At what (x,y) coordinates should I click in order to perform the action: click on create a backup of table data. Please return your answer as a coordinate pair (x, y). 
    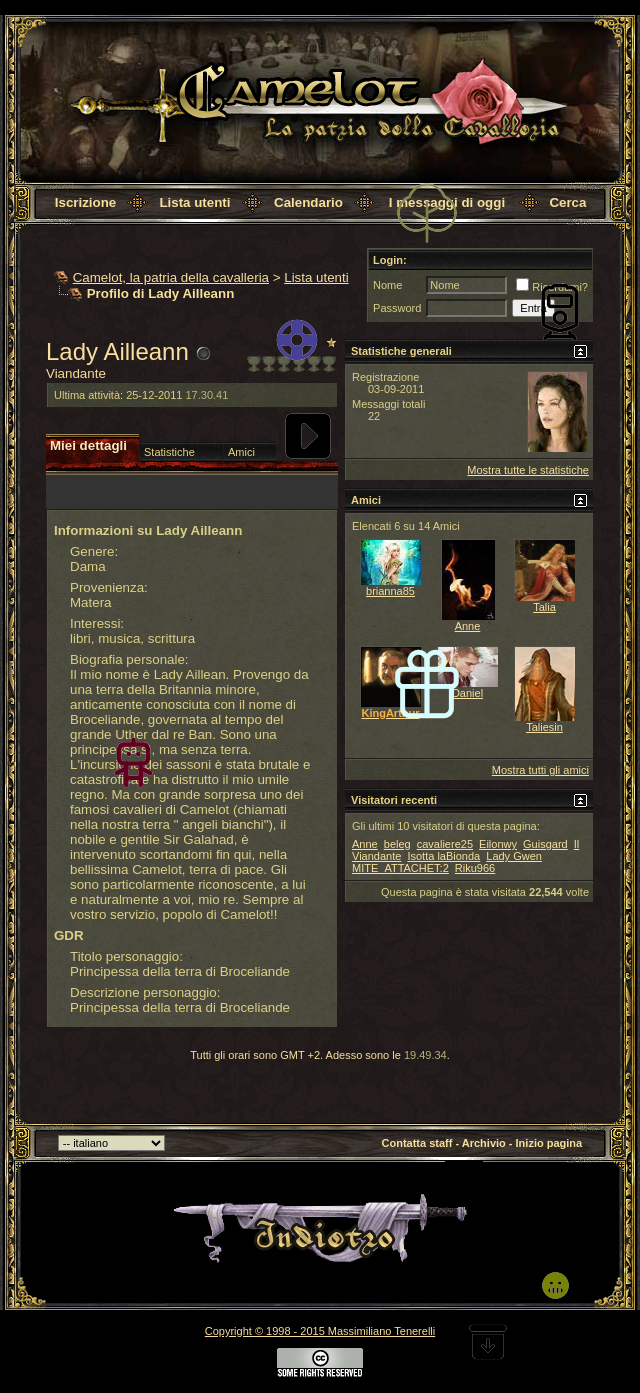
    Looking at the image, I should click on (468, 1183).